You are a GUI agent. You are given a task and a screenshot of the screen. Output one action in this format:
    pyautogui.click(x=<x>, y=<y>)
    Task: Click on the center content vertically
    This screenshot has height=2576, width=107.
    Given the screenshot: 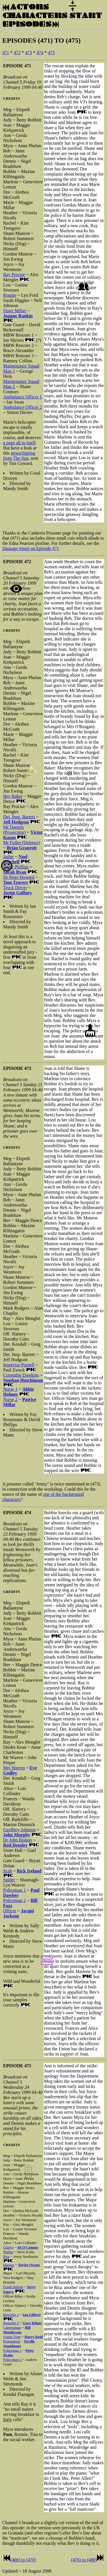 What is the action you would take?
    pyautogui.click(x=72, y=6)
    